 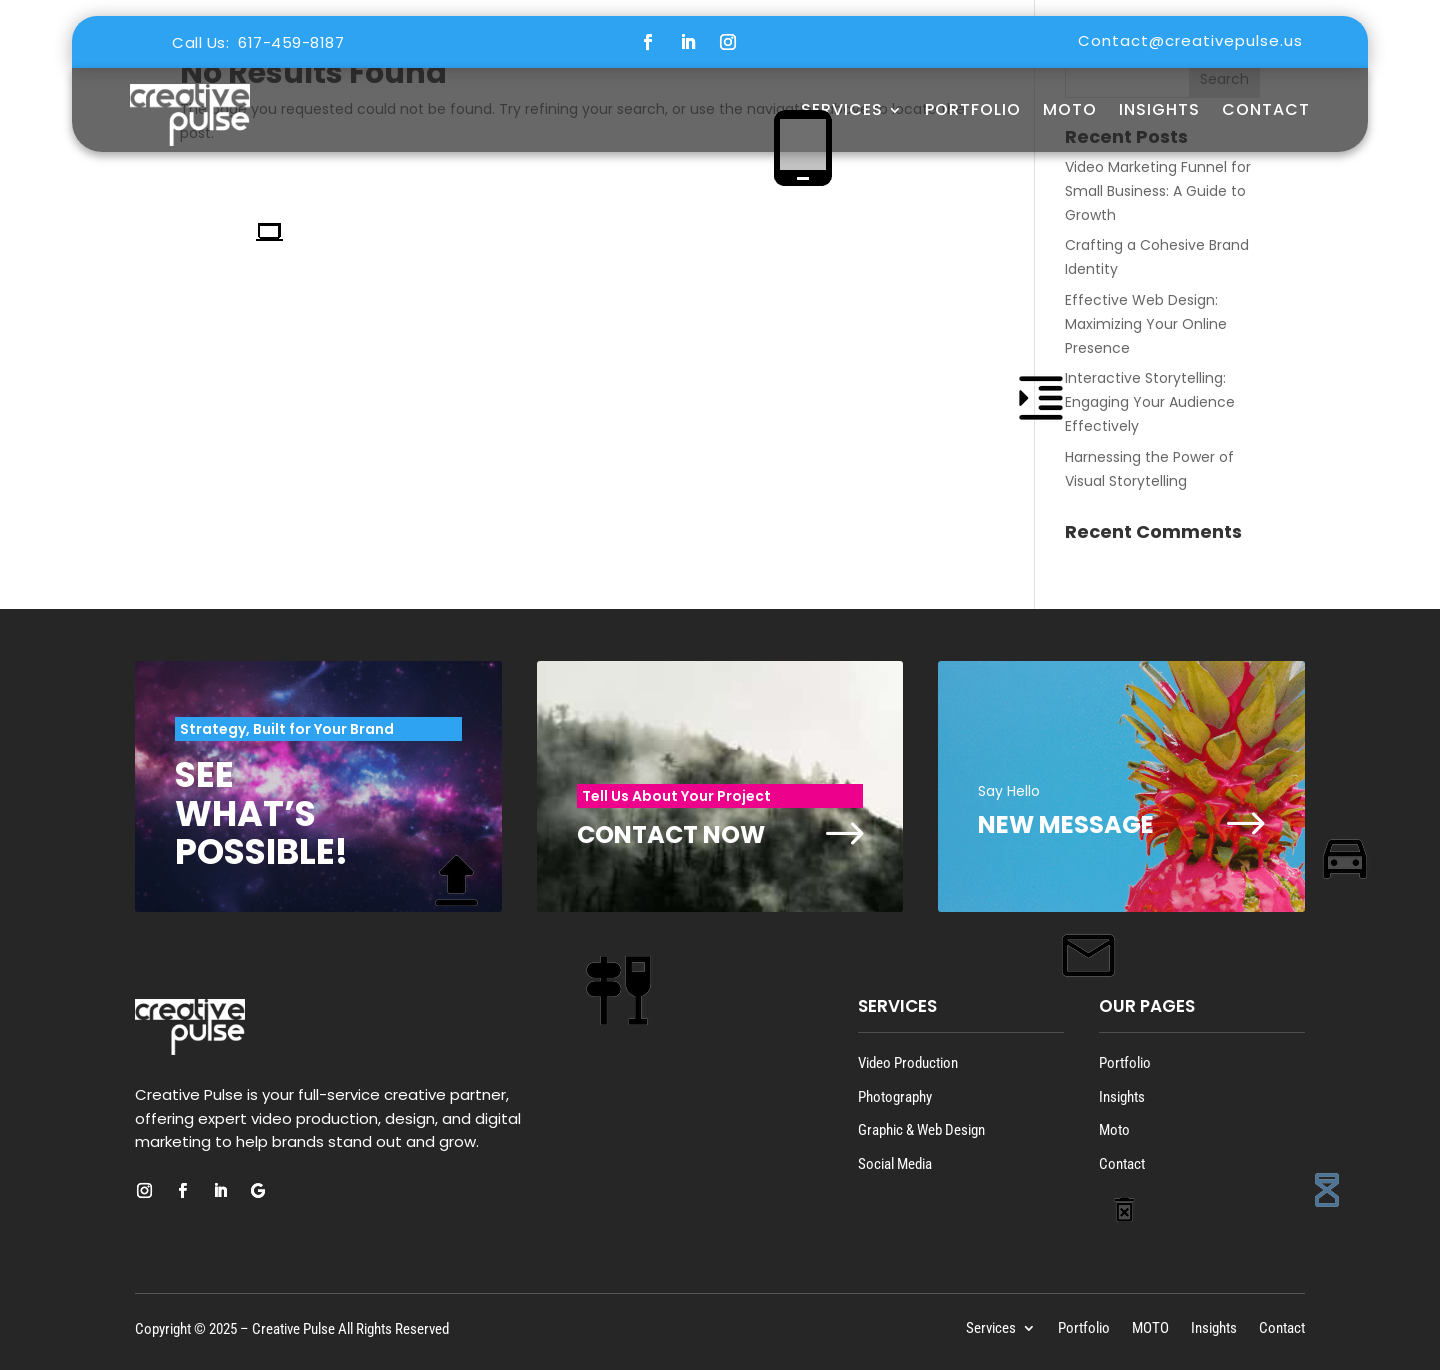 I want to click on permanently delete an item, so click(x=1124, y=1209).